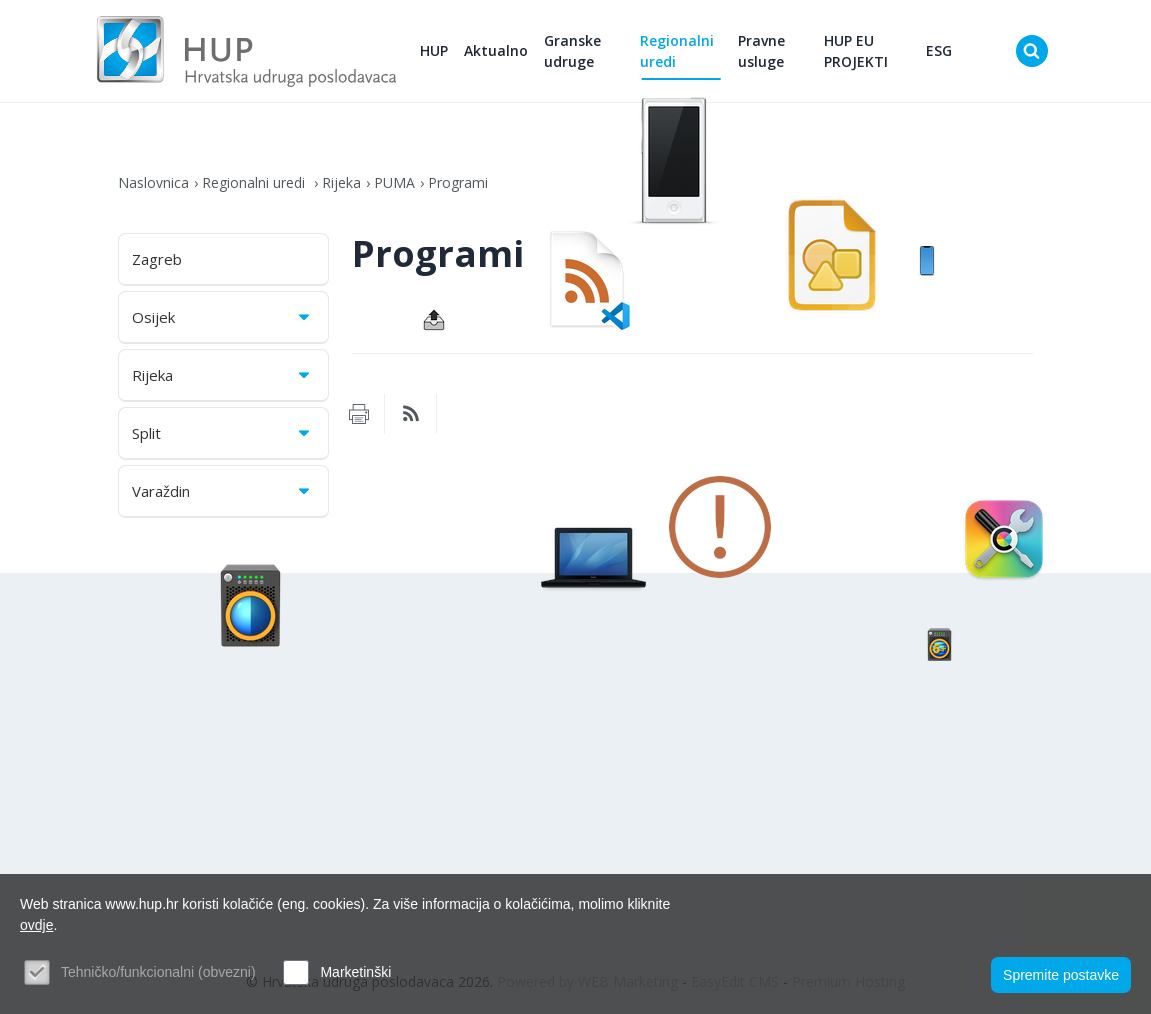 This screenshot has height=1014, width=1151. I want to click on a libreoffice draw document file, so click(832, 255).